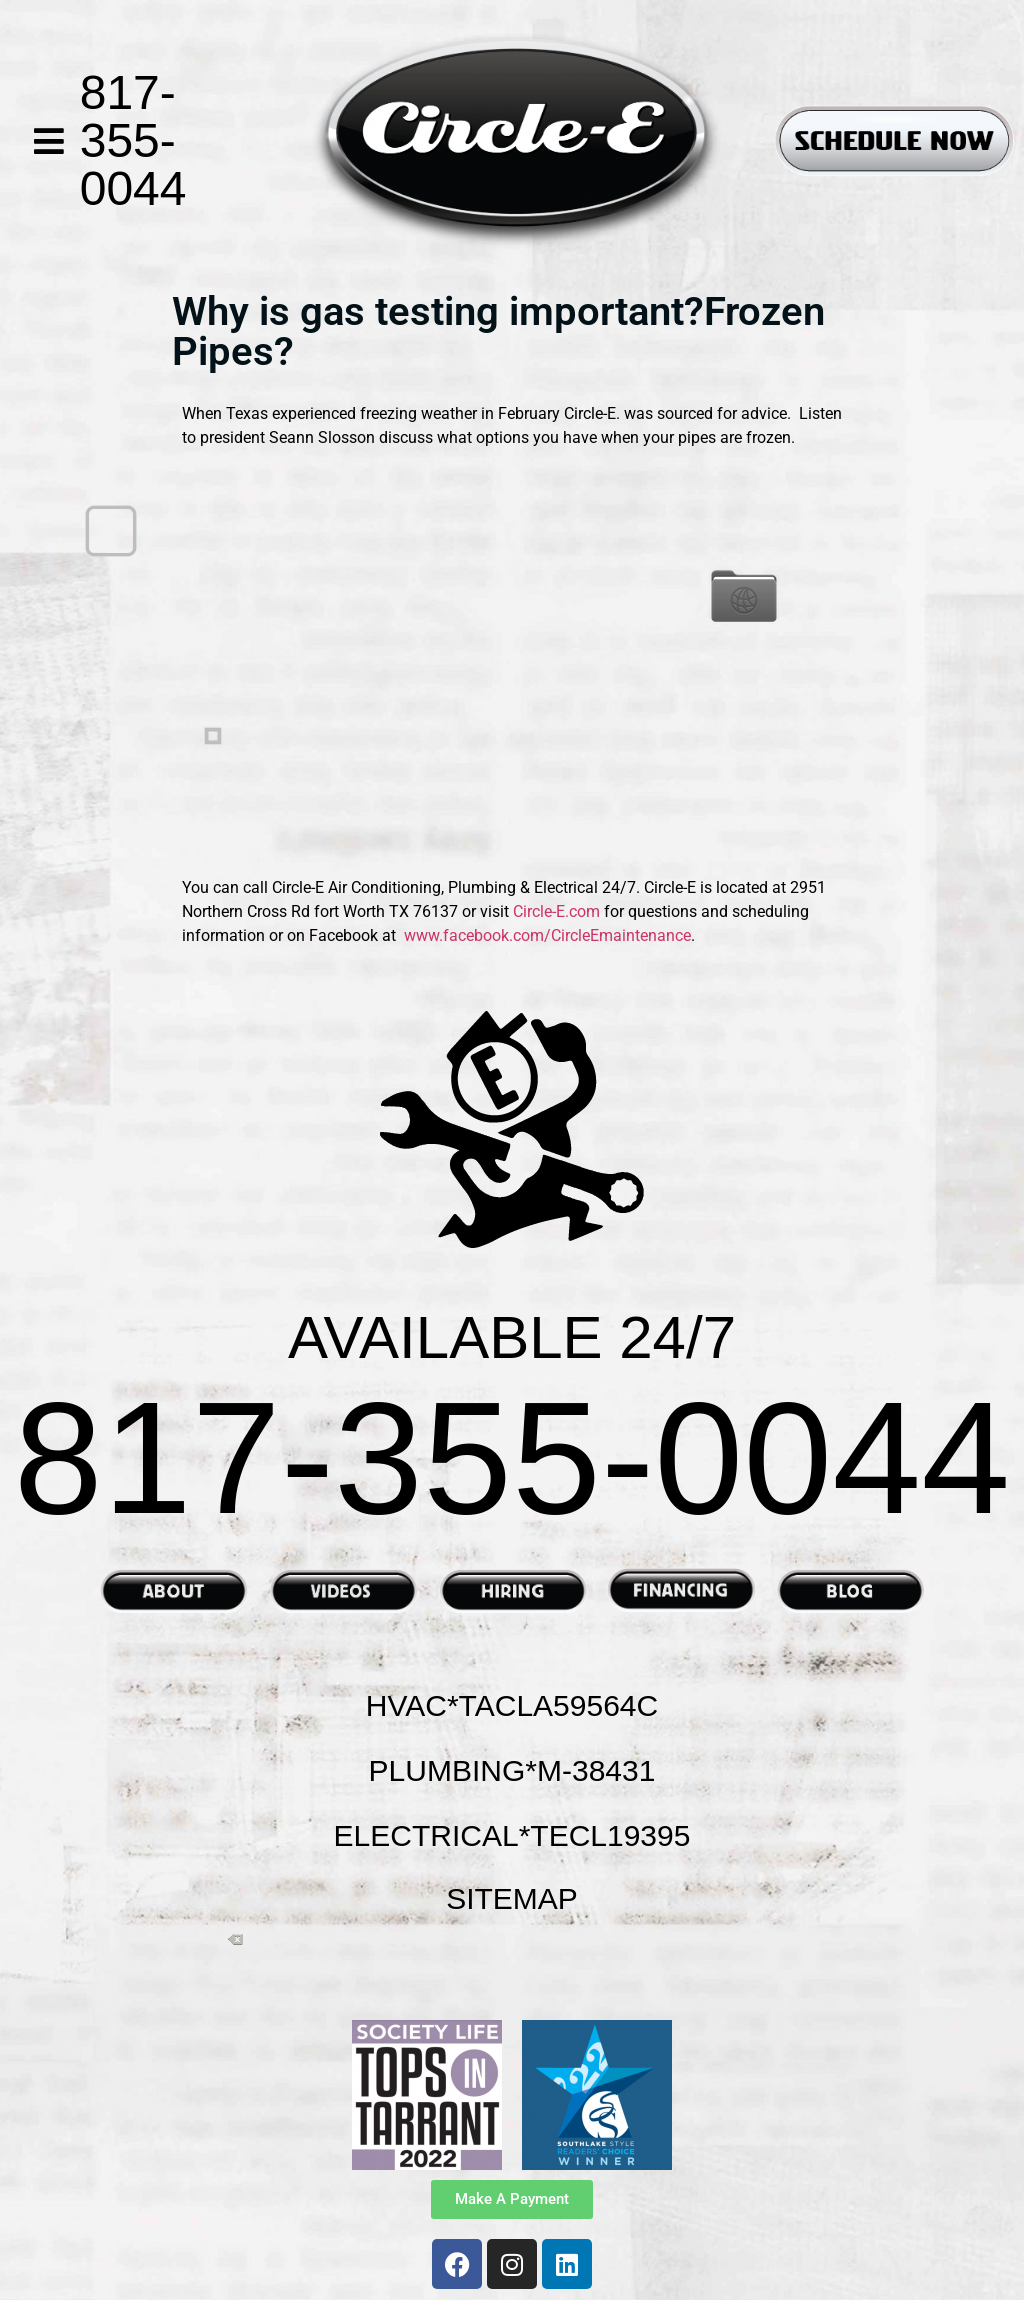 The image size is (1024, 2300). What do you see at coordinates (235, 1939) in the screenshot?
I see `clear or delete entered text` at bounding box center [235, 1939].